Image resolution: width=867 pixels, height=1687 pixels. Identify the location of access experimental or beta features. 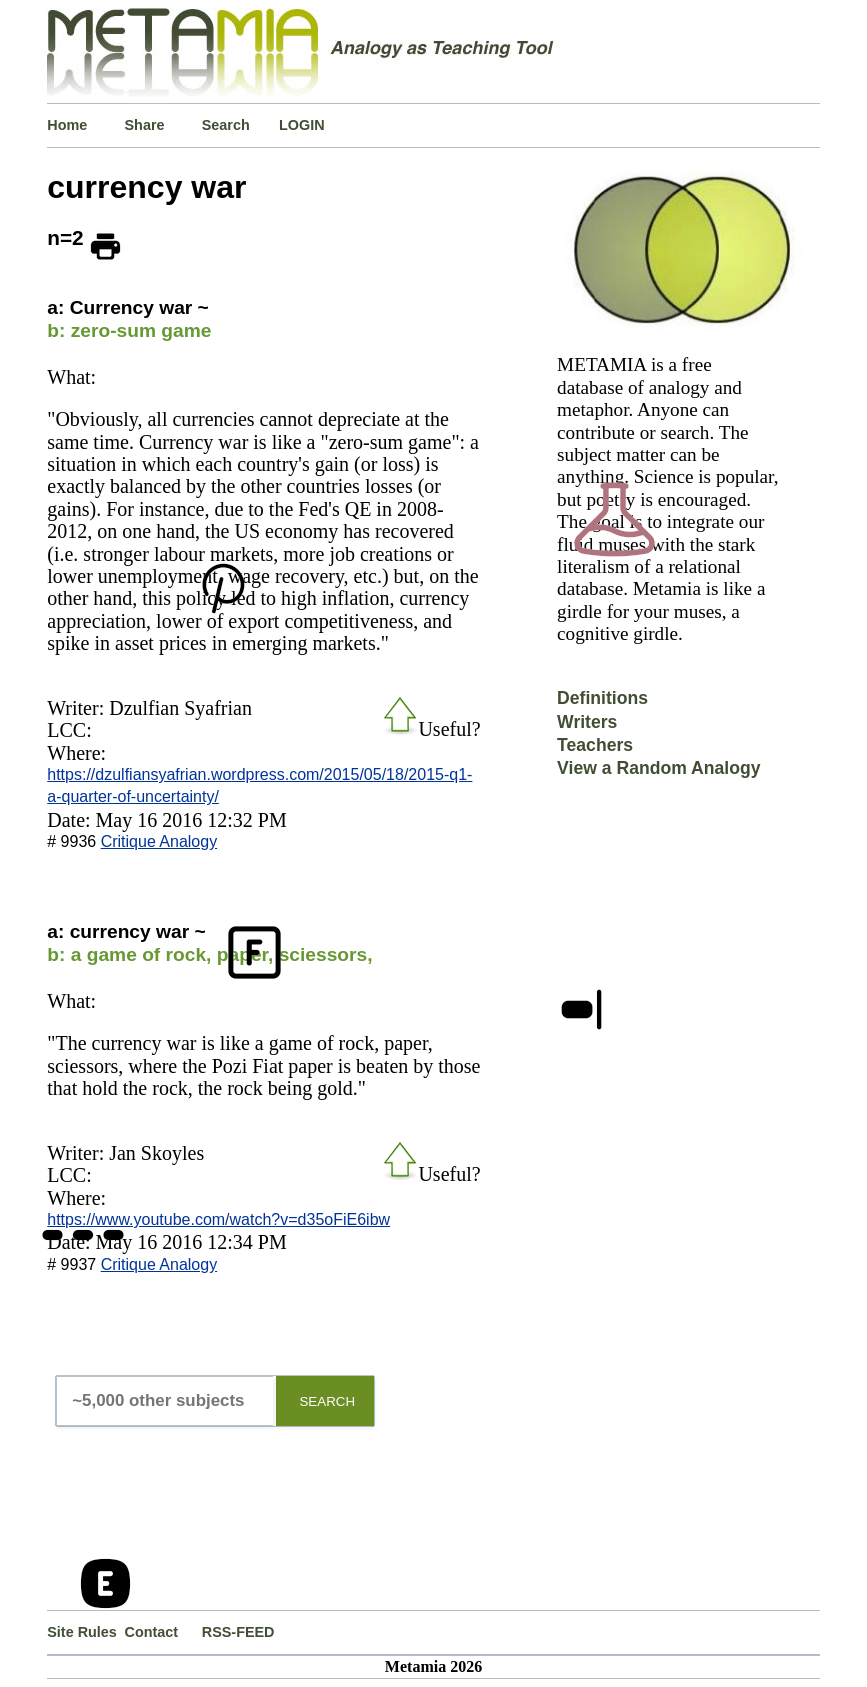
(614, 519).